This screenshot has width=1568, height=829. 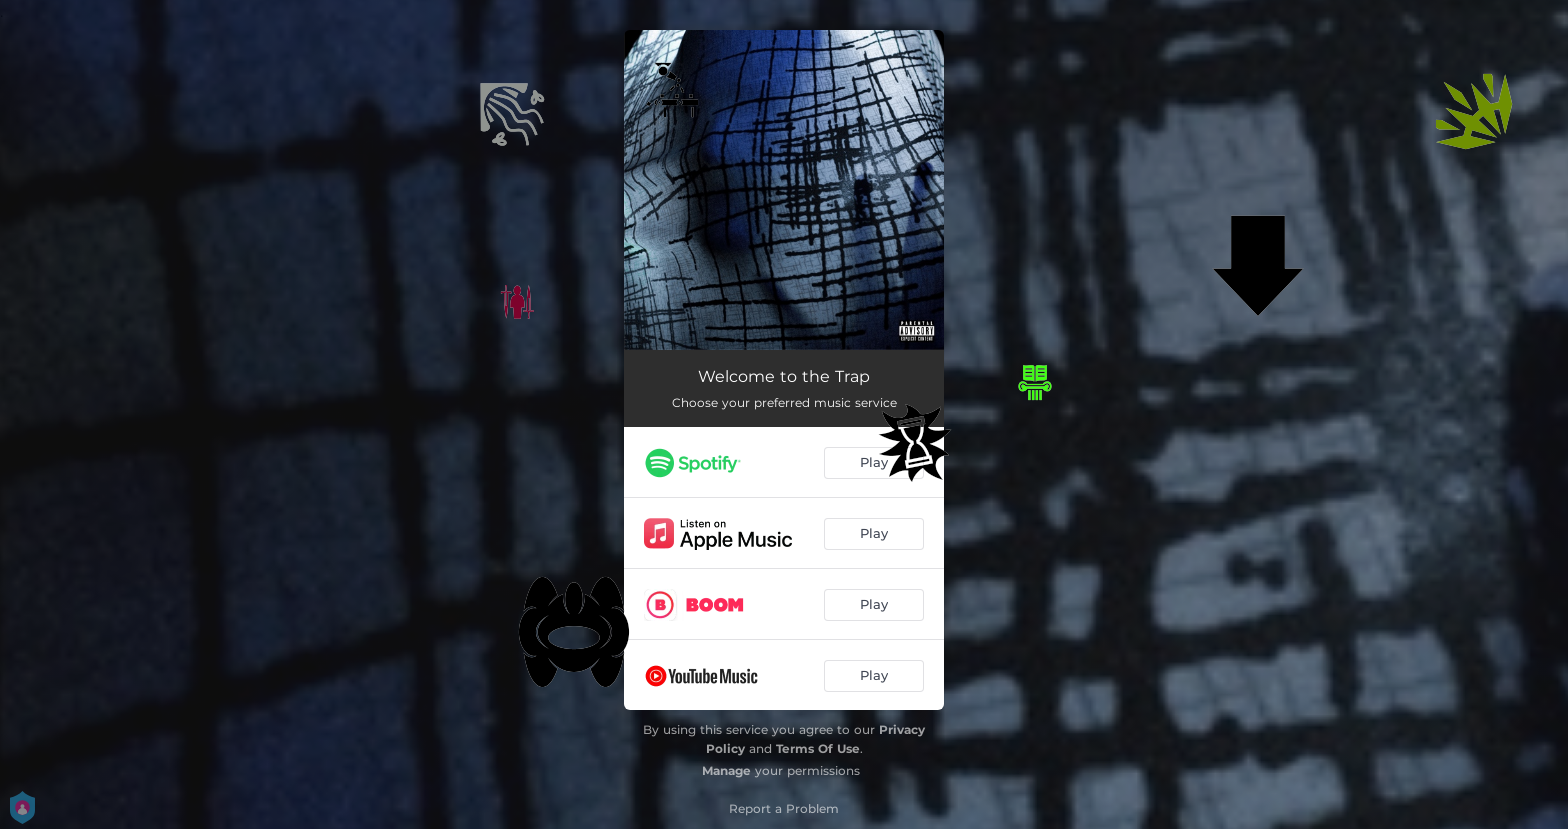 I want to click on indicates a collision or crash event, so click(x=1474, y=112).